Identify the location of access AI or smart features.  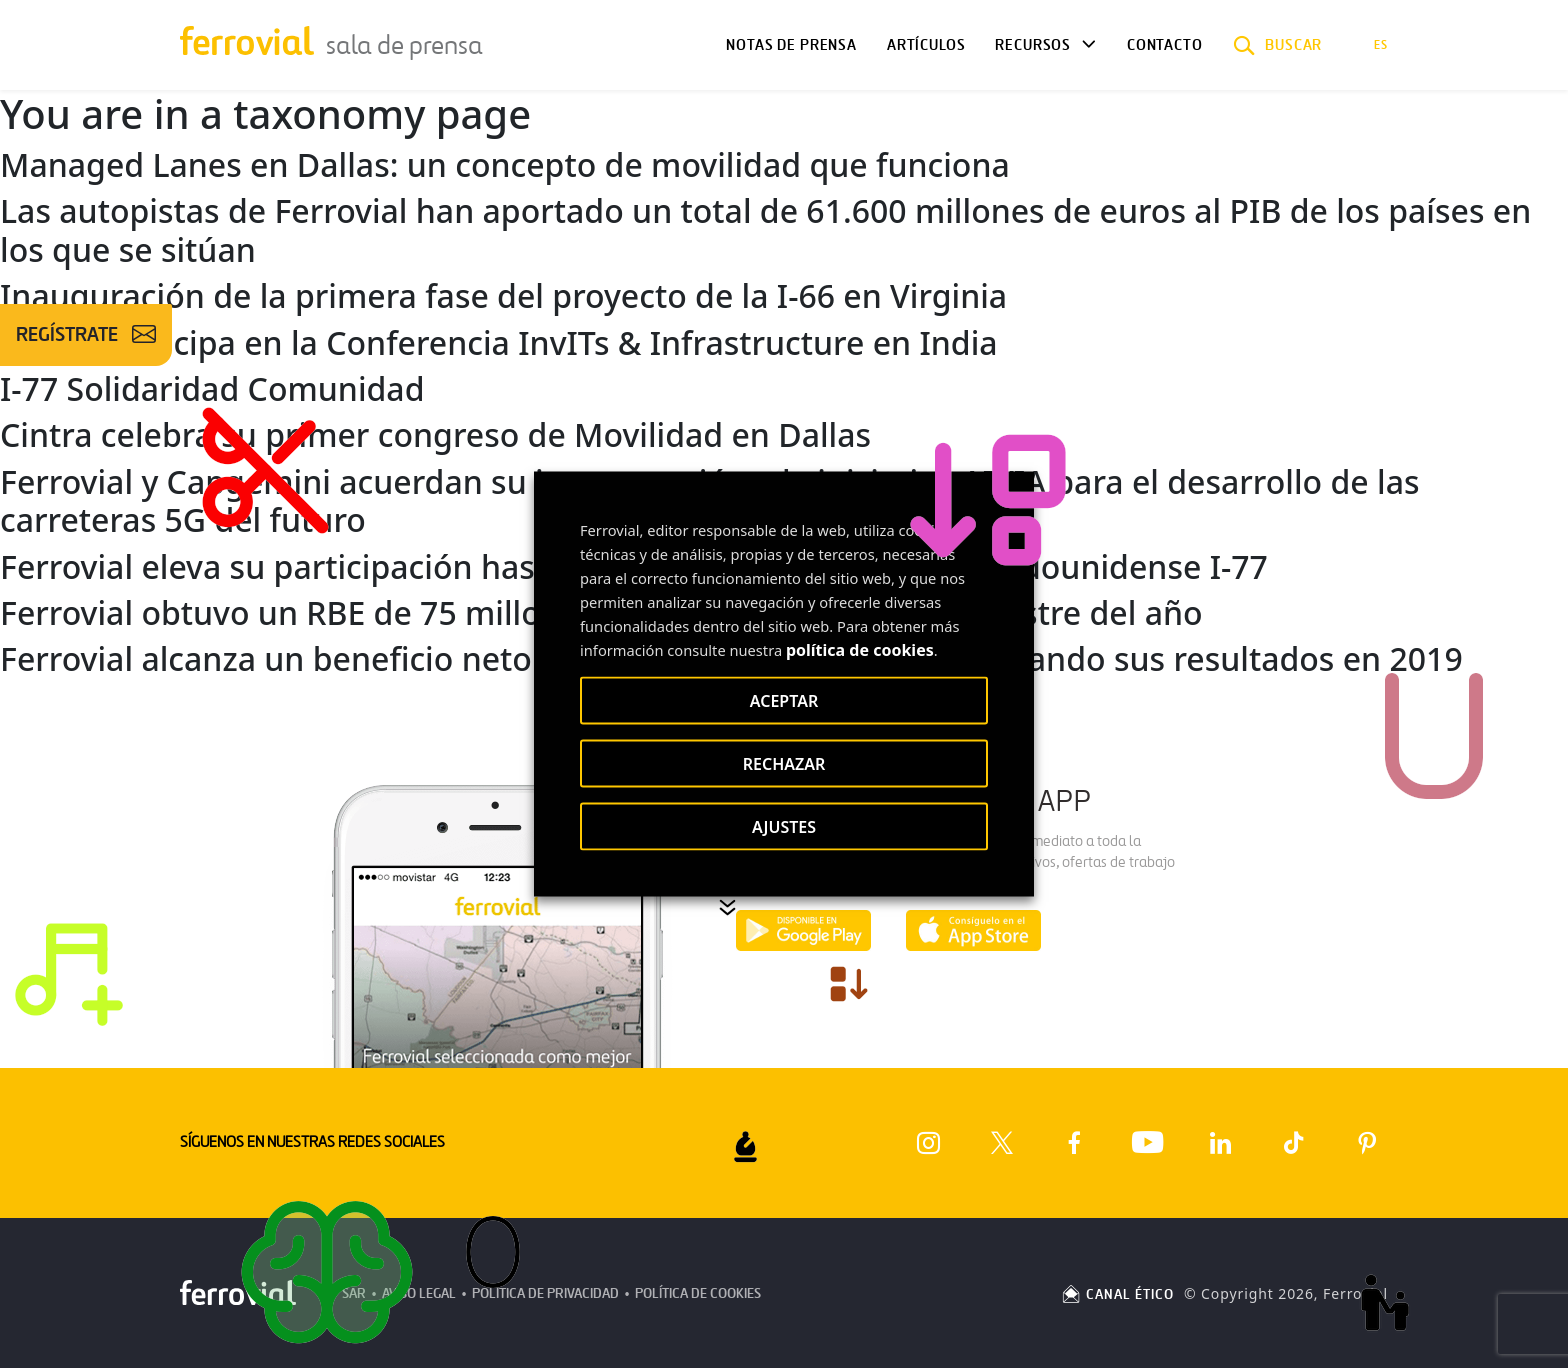
(327, 1275).